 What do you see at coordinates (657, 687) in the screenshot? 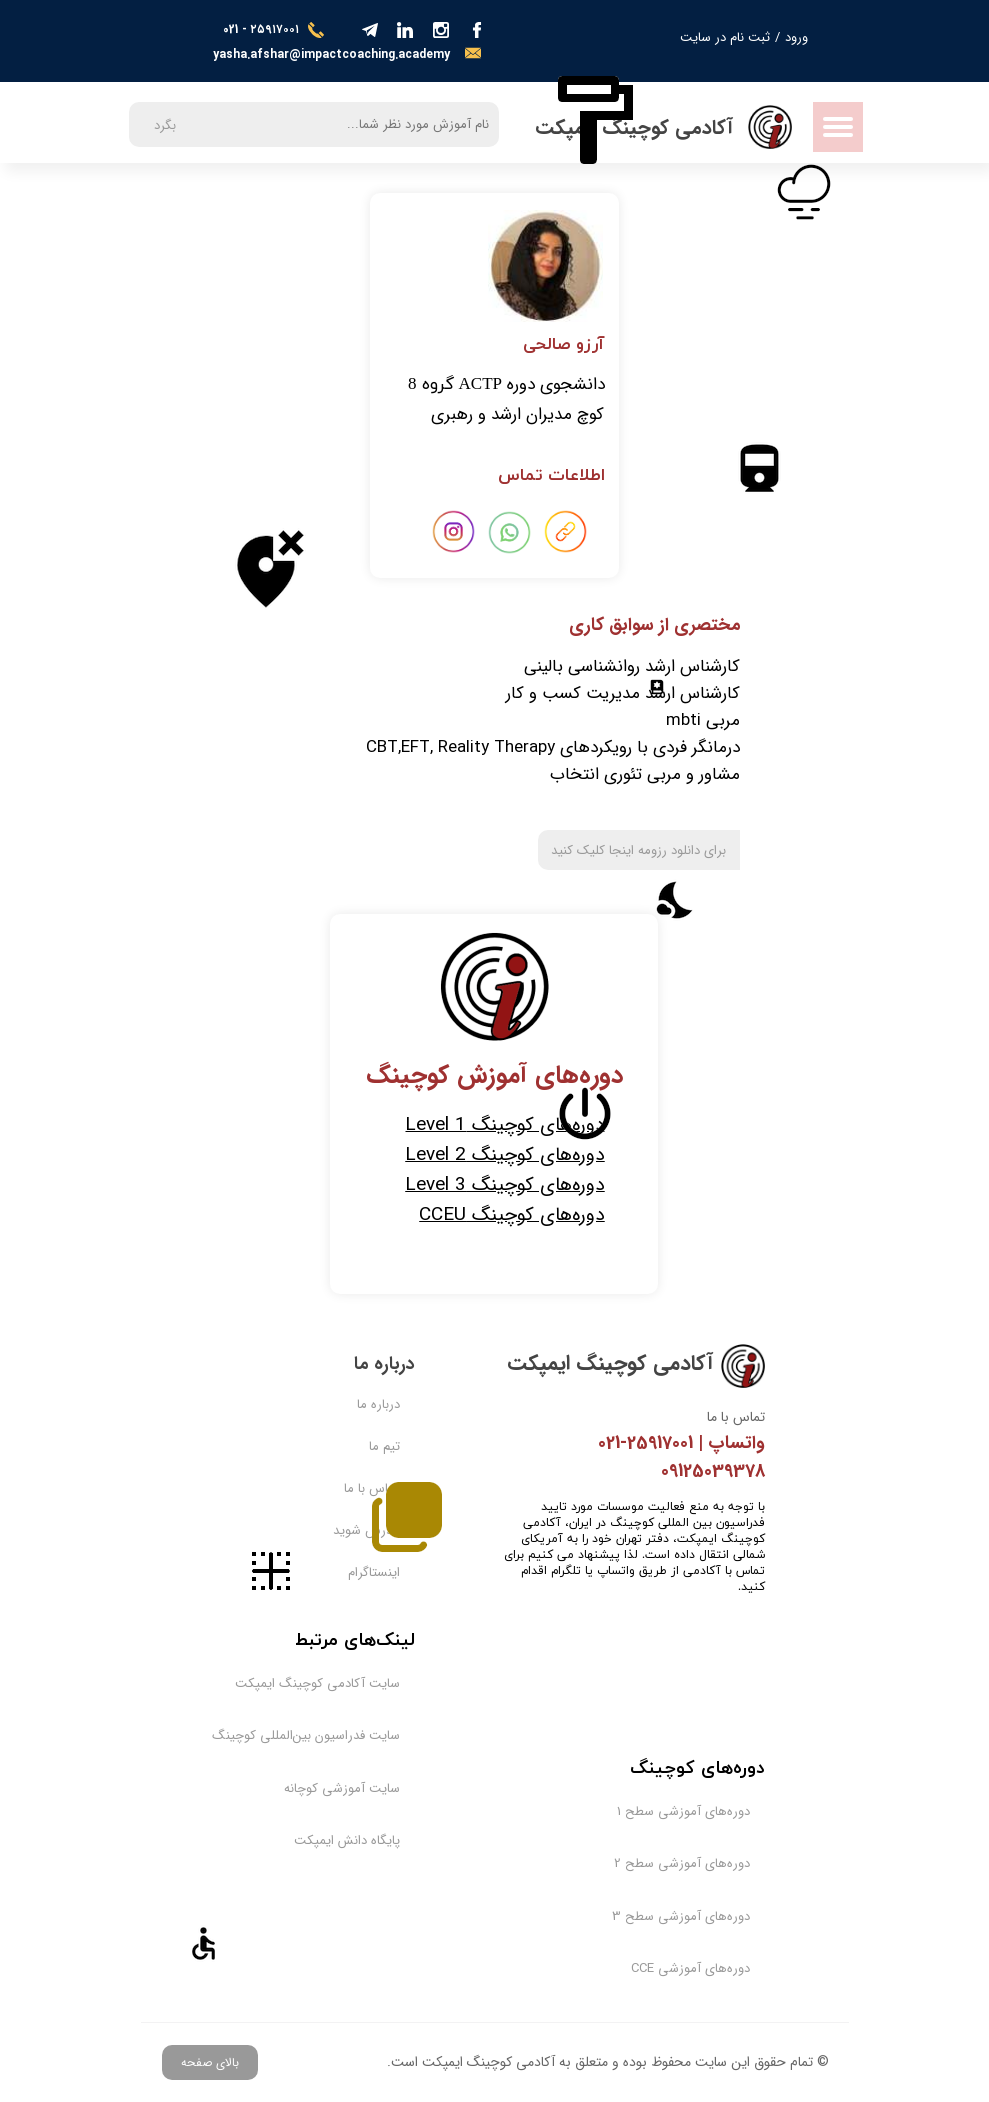
I see `access Jewish religious texts` at bounding box center [657, 687].